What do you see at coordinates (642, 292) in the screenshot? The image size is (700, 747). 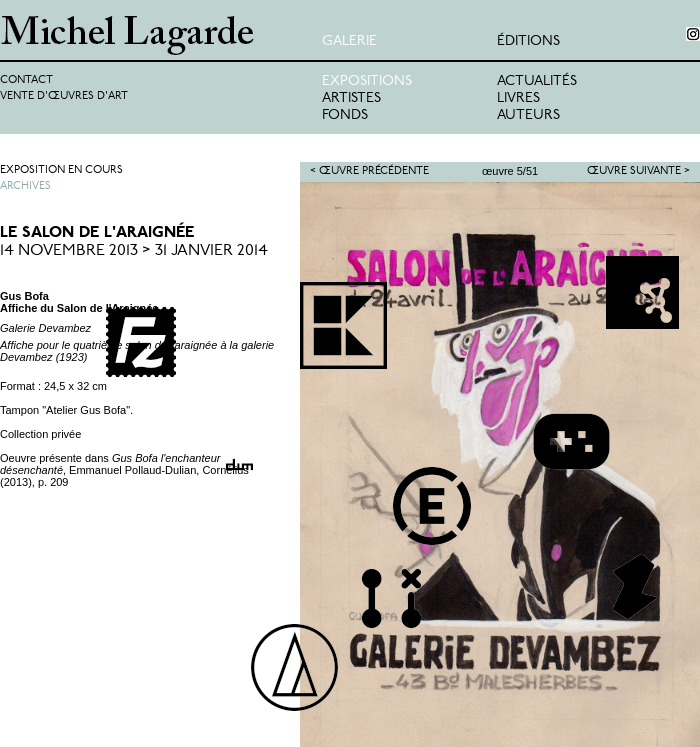 I see `cytoscape.js library logo` at bounding box center [642, 292].